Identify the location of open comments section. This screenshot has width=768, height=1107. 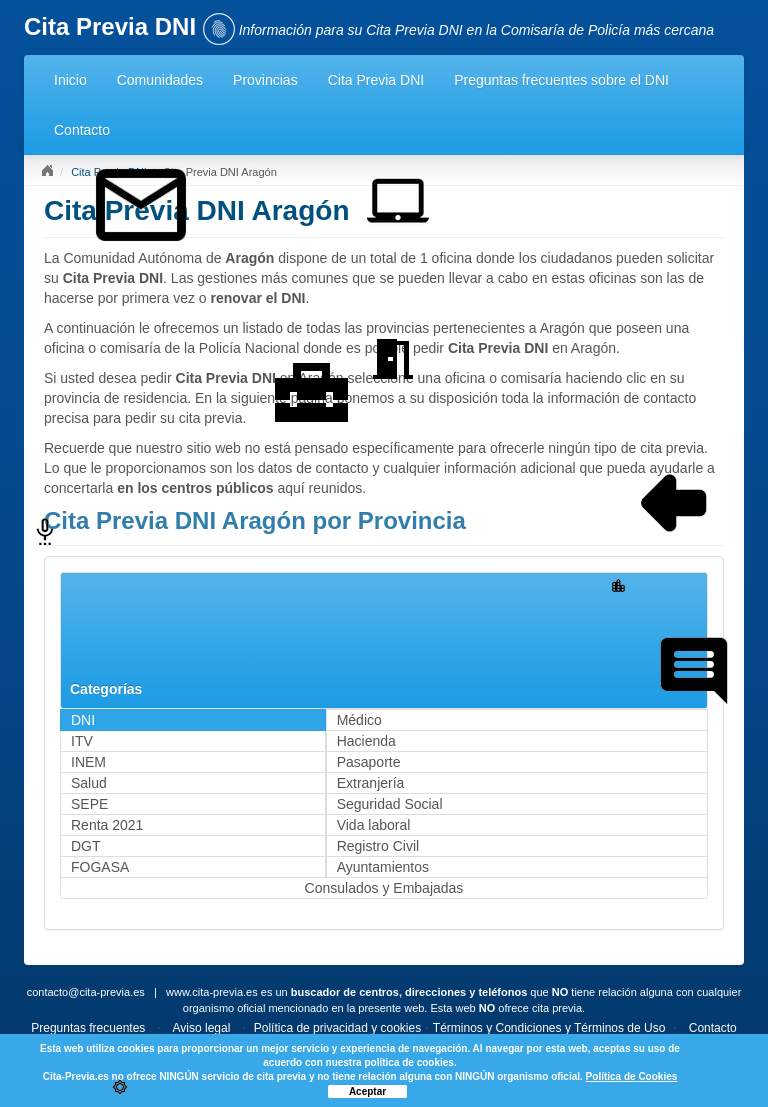
(694, 671).